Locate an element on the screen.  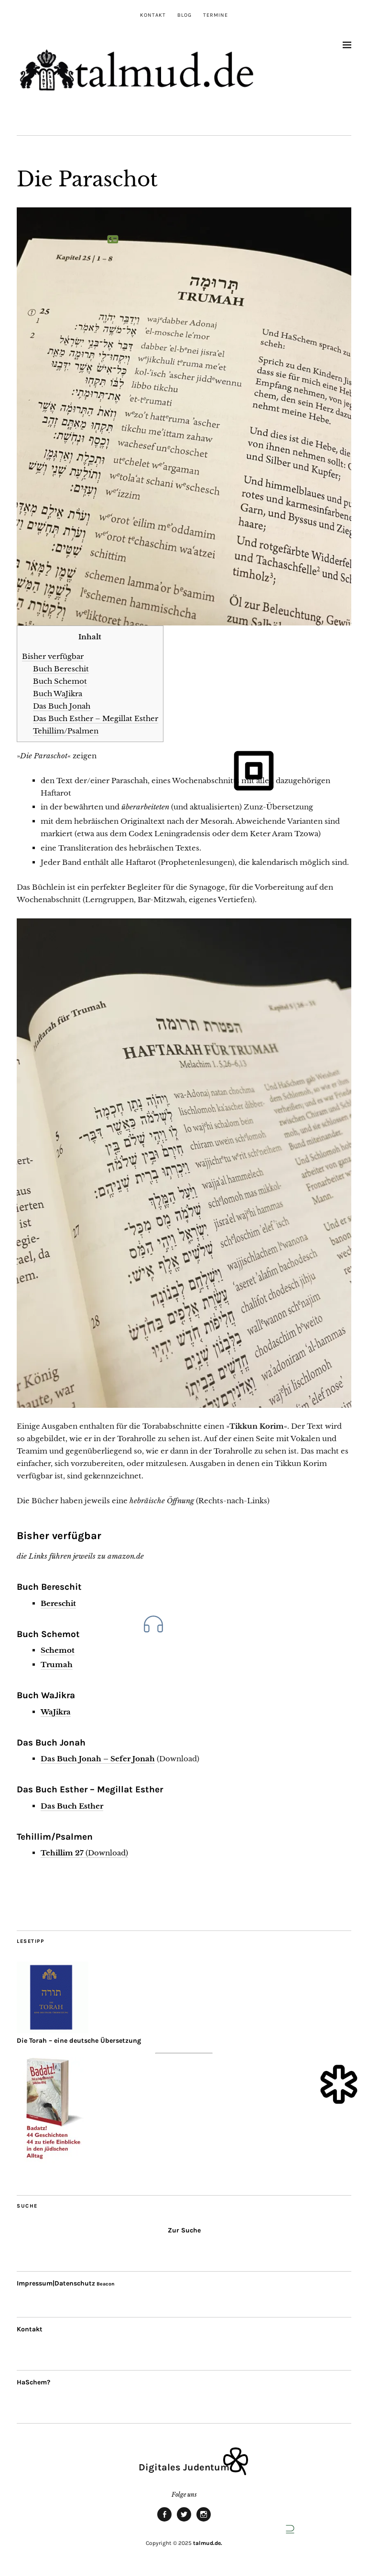
view payment or check details is located at coordinates (113, 239).